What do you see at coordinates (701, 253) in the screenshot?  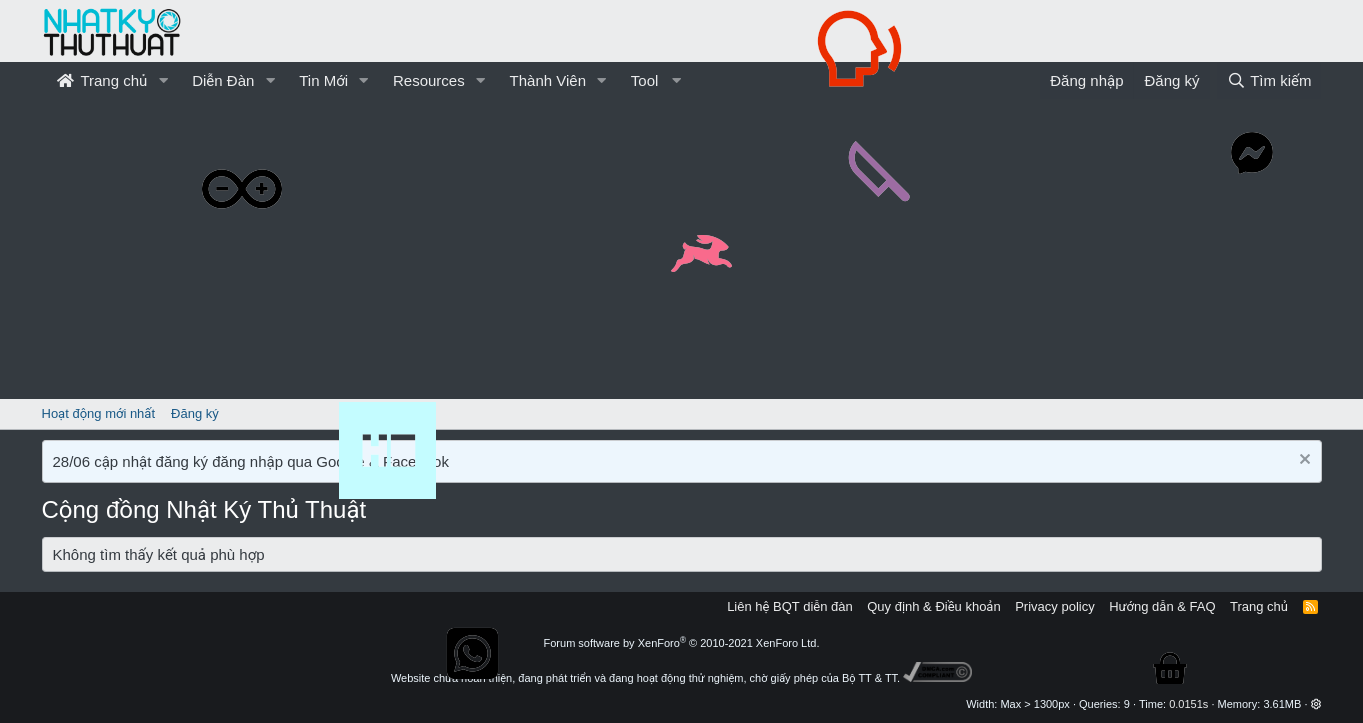 I see `directus brand logo` at bounding box center [701, 253].